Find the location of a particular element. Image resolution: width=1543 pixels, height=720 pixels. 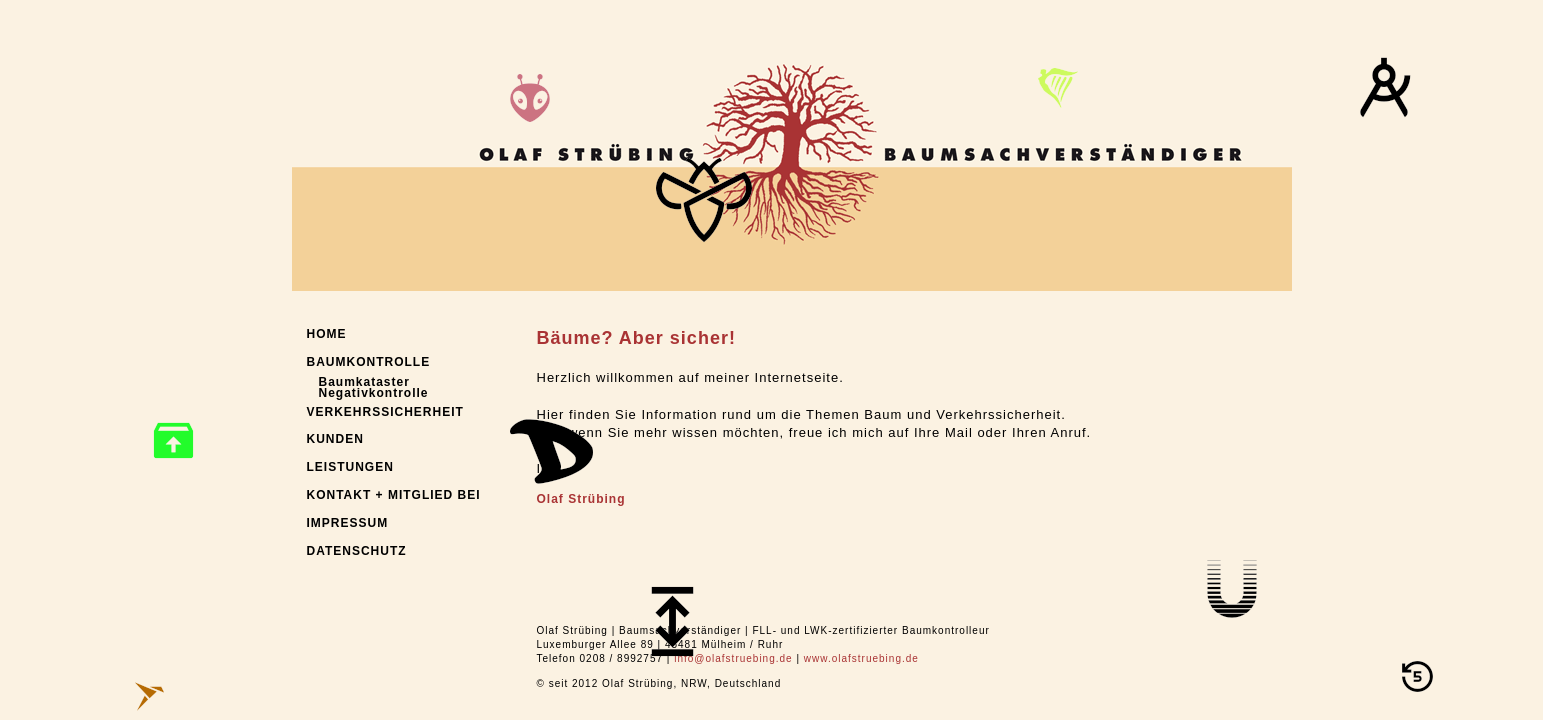

uniregistry brand logo is located at coordinates (1232, 589).